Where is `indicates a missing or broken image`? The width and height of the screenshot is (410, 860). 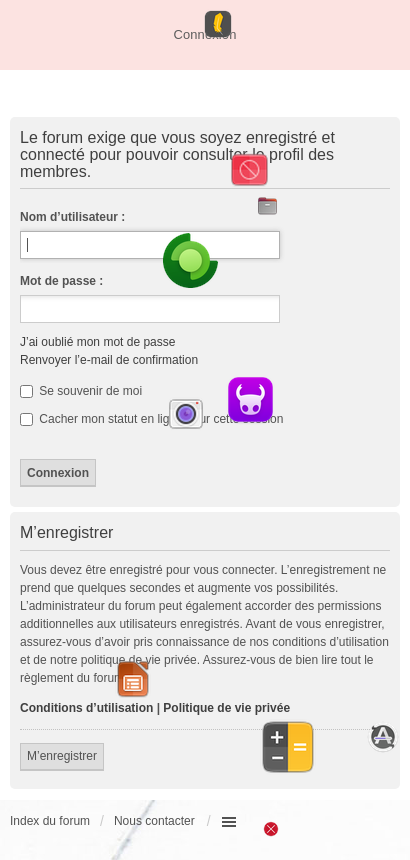
indicates a missing or broken image is located at coordinates (249, 168).